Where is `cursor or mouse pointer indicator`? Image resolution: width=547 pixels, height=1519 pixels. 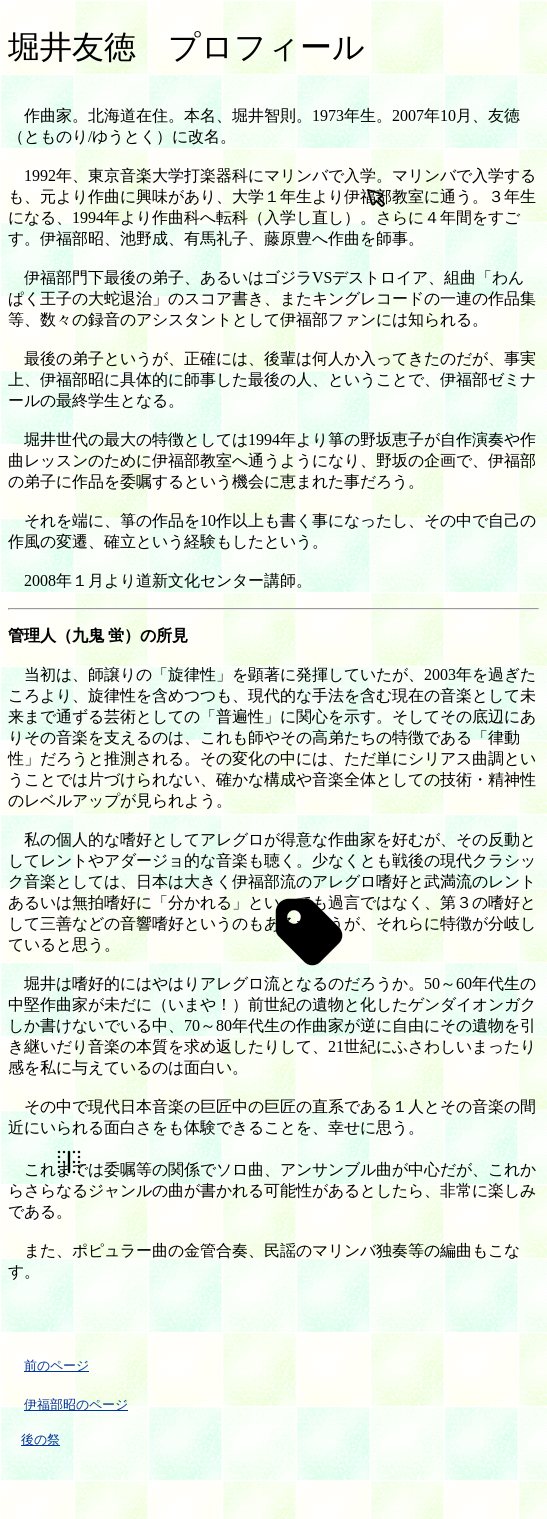
cursor or mouse pointer indicator is located at coordinates (376, 198).